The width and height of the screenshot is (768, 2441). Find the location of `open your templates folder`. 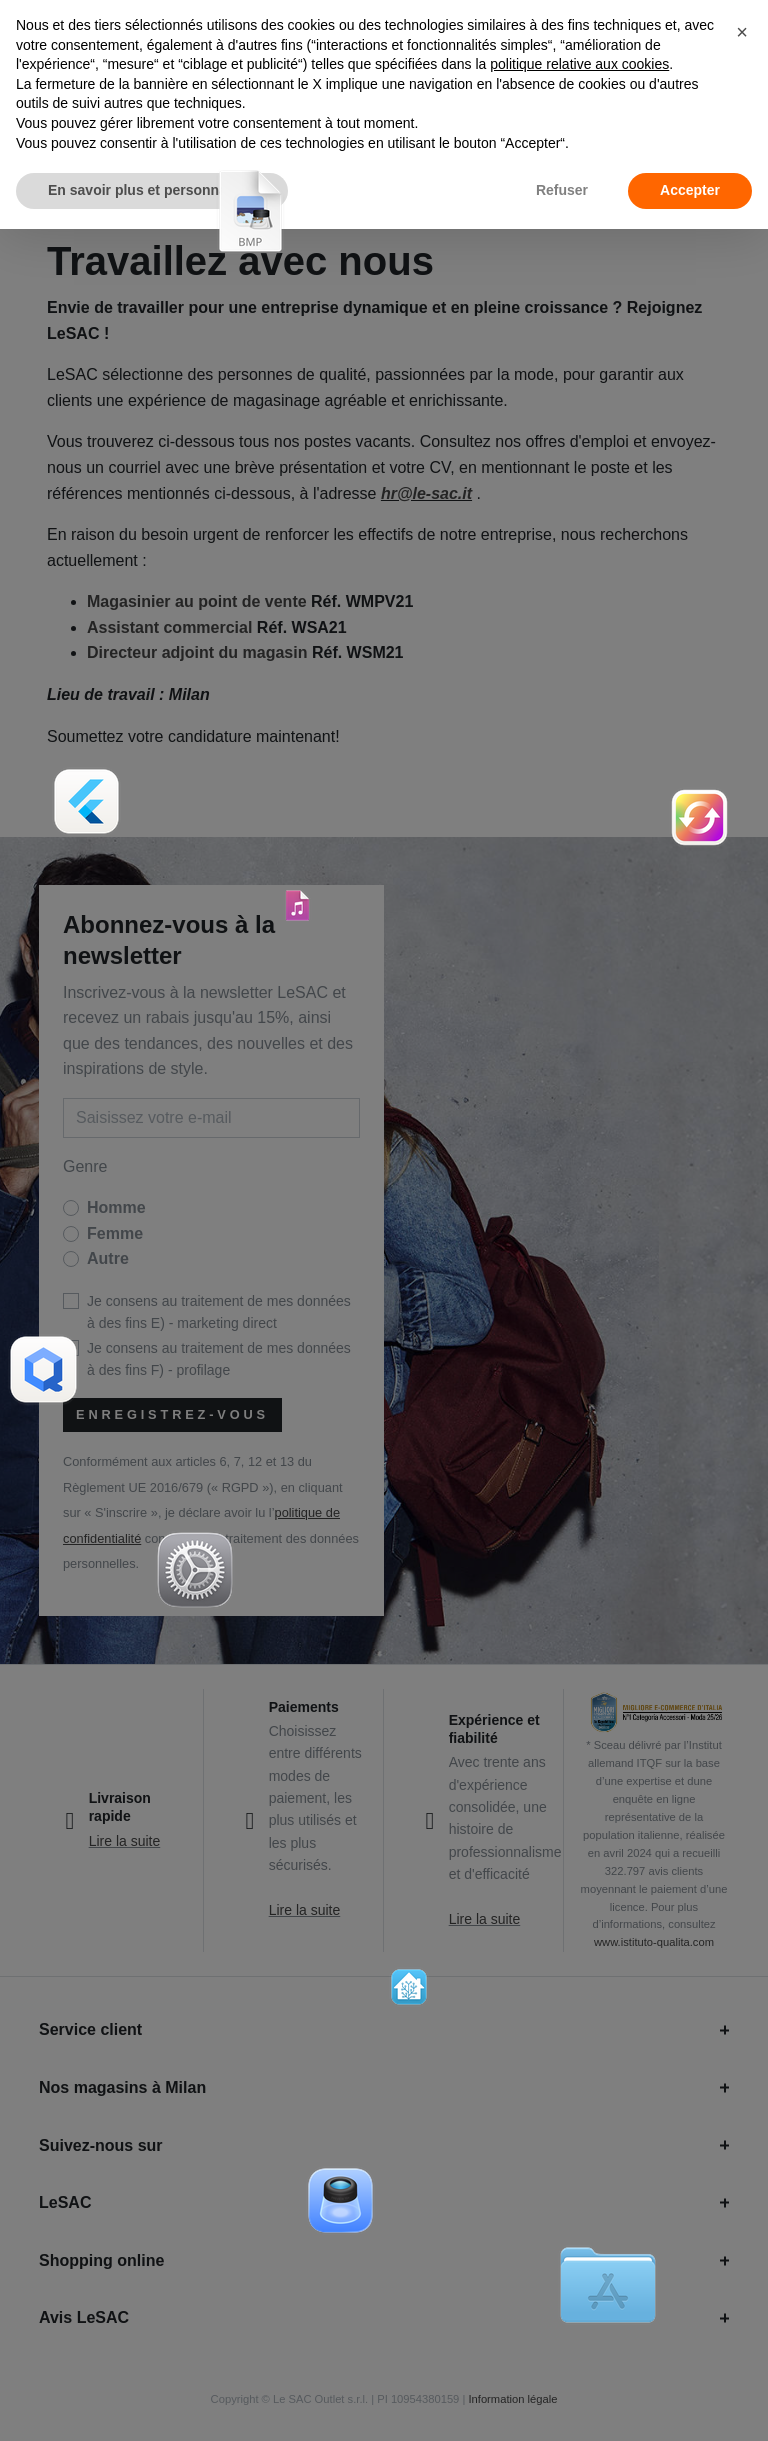

open your templates folder is located at coordinates (608, 2285).